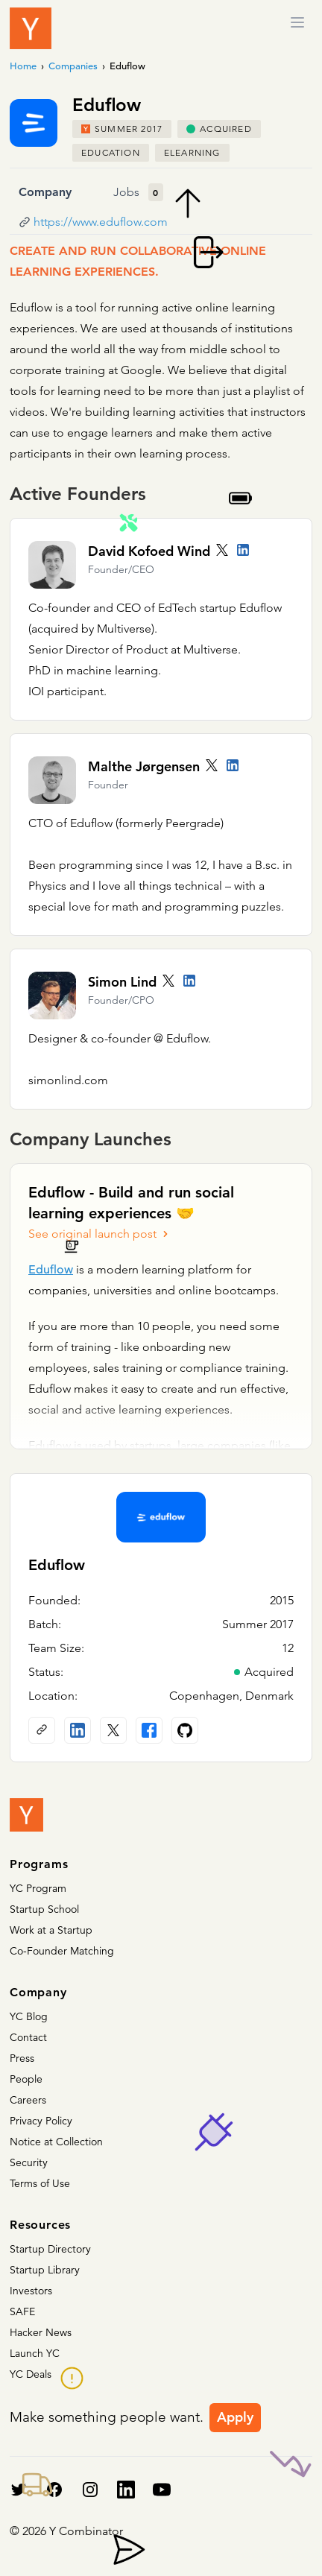 The width and height of the screenshot is (322, 2576). I want to click on indicates full battery charge, so click(240, 497).